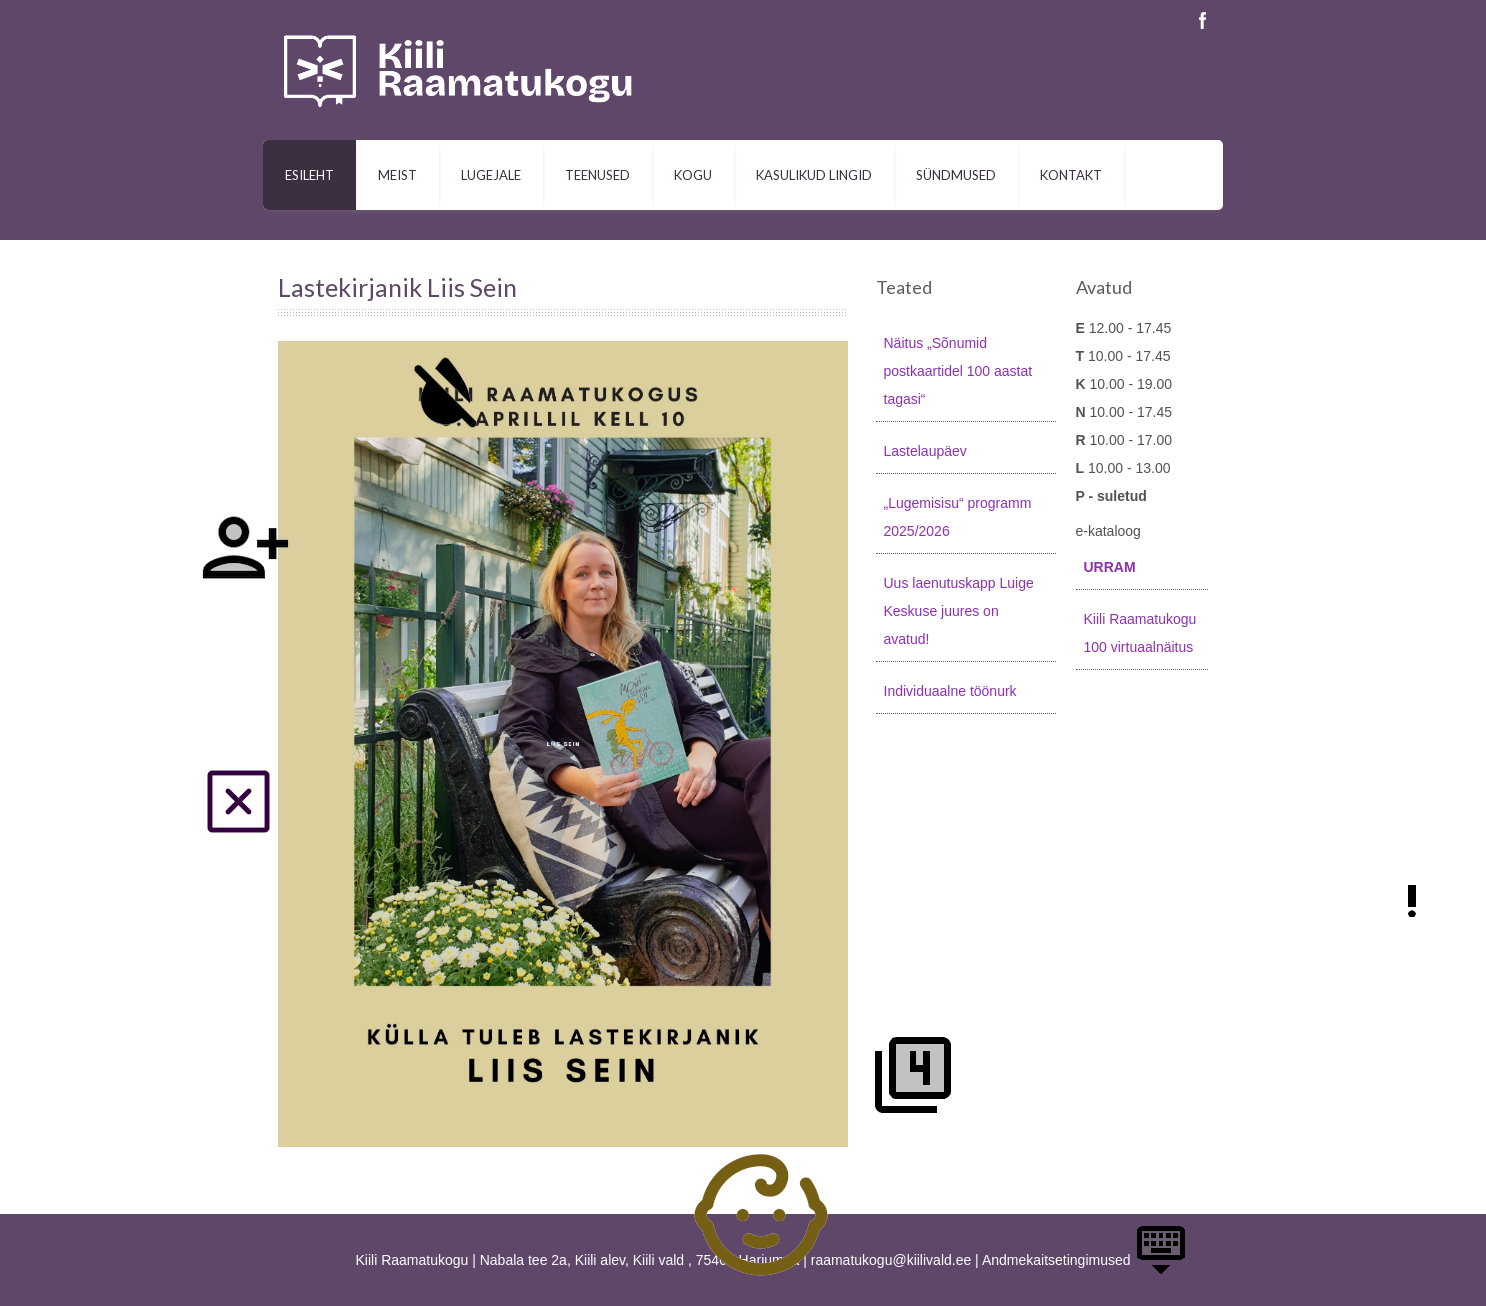 The image size is (1486, 1306). Describe the element at coordinates (445, 391) in the screenshot. I see `reset or remove color formatting` at that location.